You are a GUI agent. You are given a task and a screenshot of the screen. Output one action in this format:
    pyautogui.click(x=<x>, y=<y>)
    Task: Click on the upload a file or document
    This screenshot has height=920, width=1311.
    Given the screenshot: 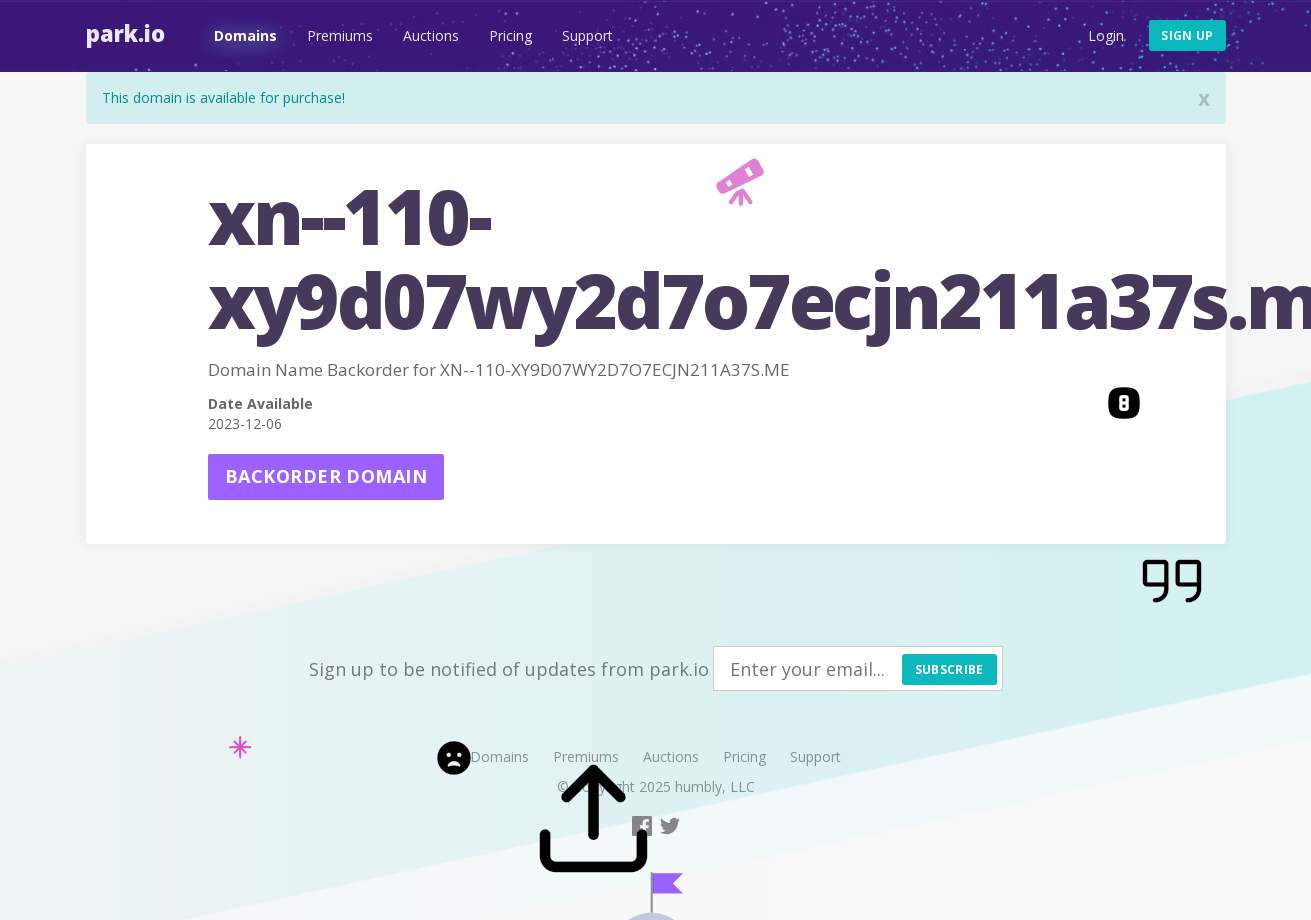 What is the action you would take?
    pyautogui.click(x=593, y=818)
    